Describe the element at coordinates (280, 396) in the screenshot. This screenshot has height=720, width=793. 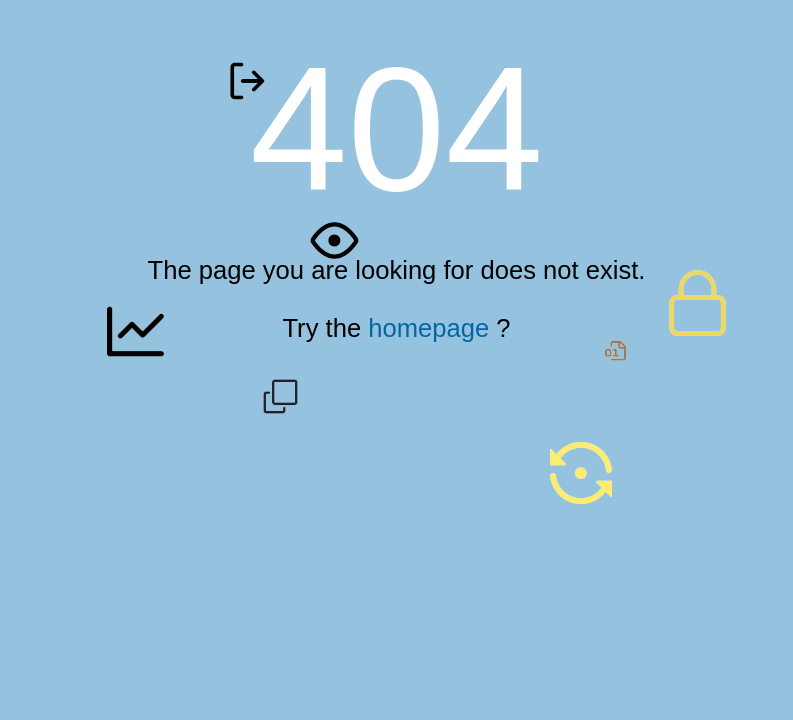
I see `copy to clipboard` at that location.